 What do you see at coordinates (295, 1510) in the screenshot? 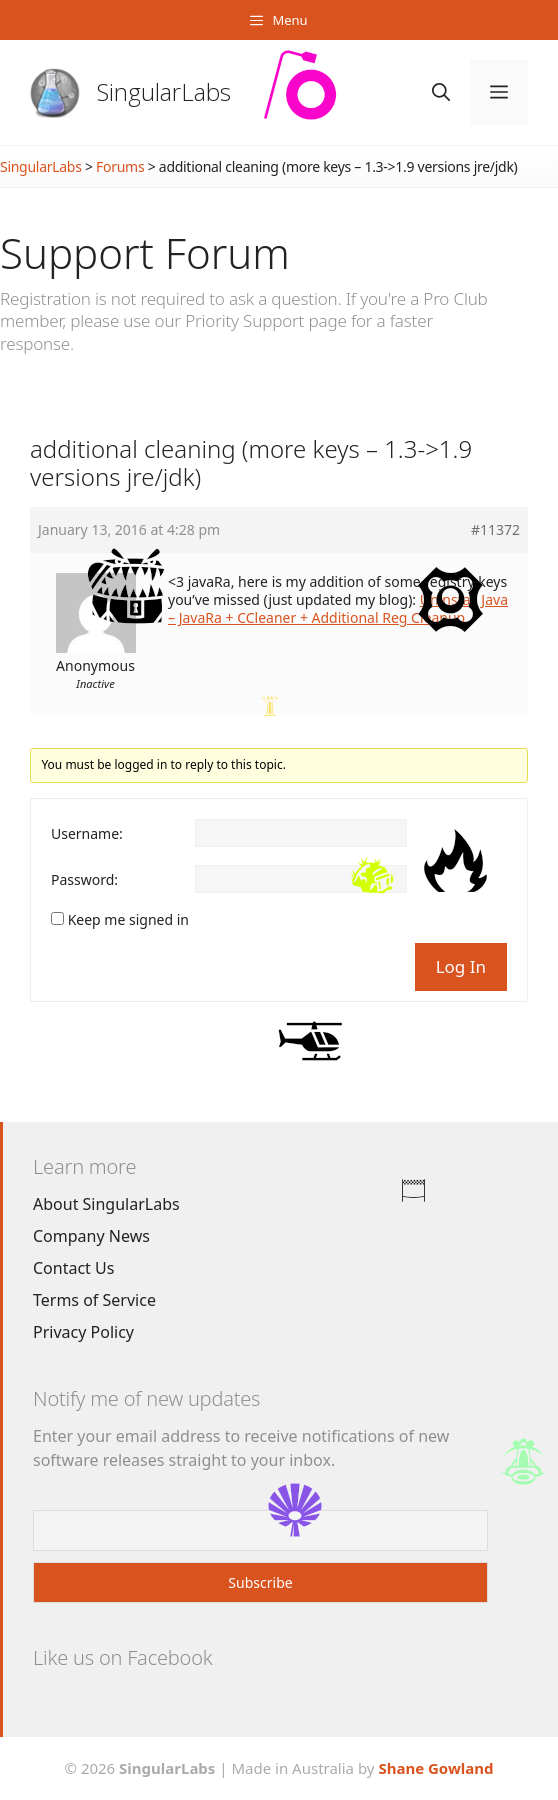
I see `decorative fan or palm frond icon` at bounding box center [295, 1510].